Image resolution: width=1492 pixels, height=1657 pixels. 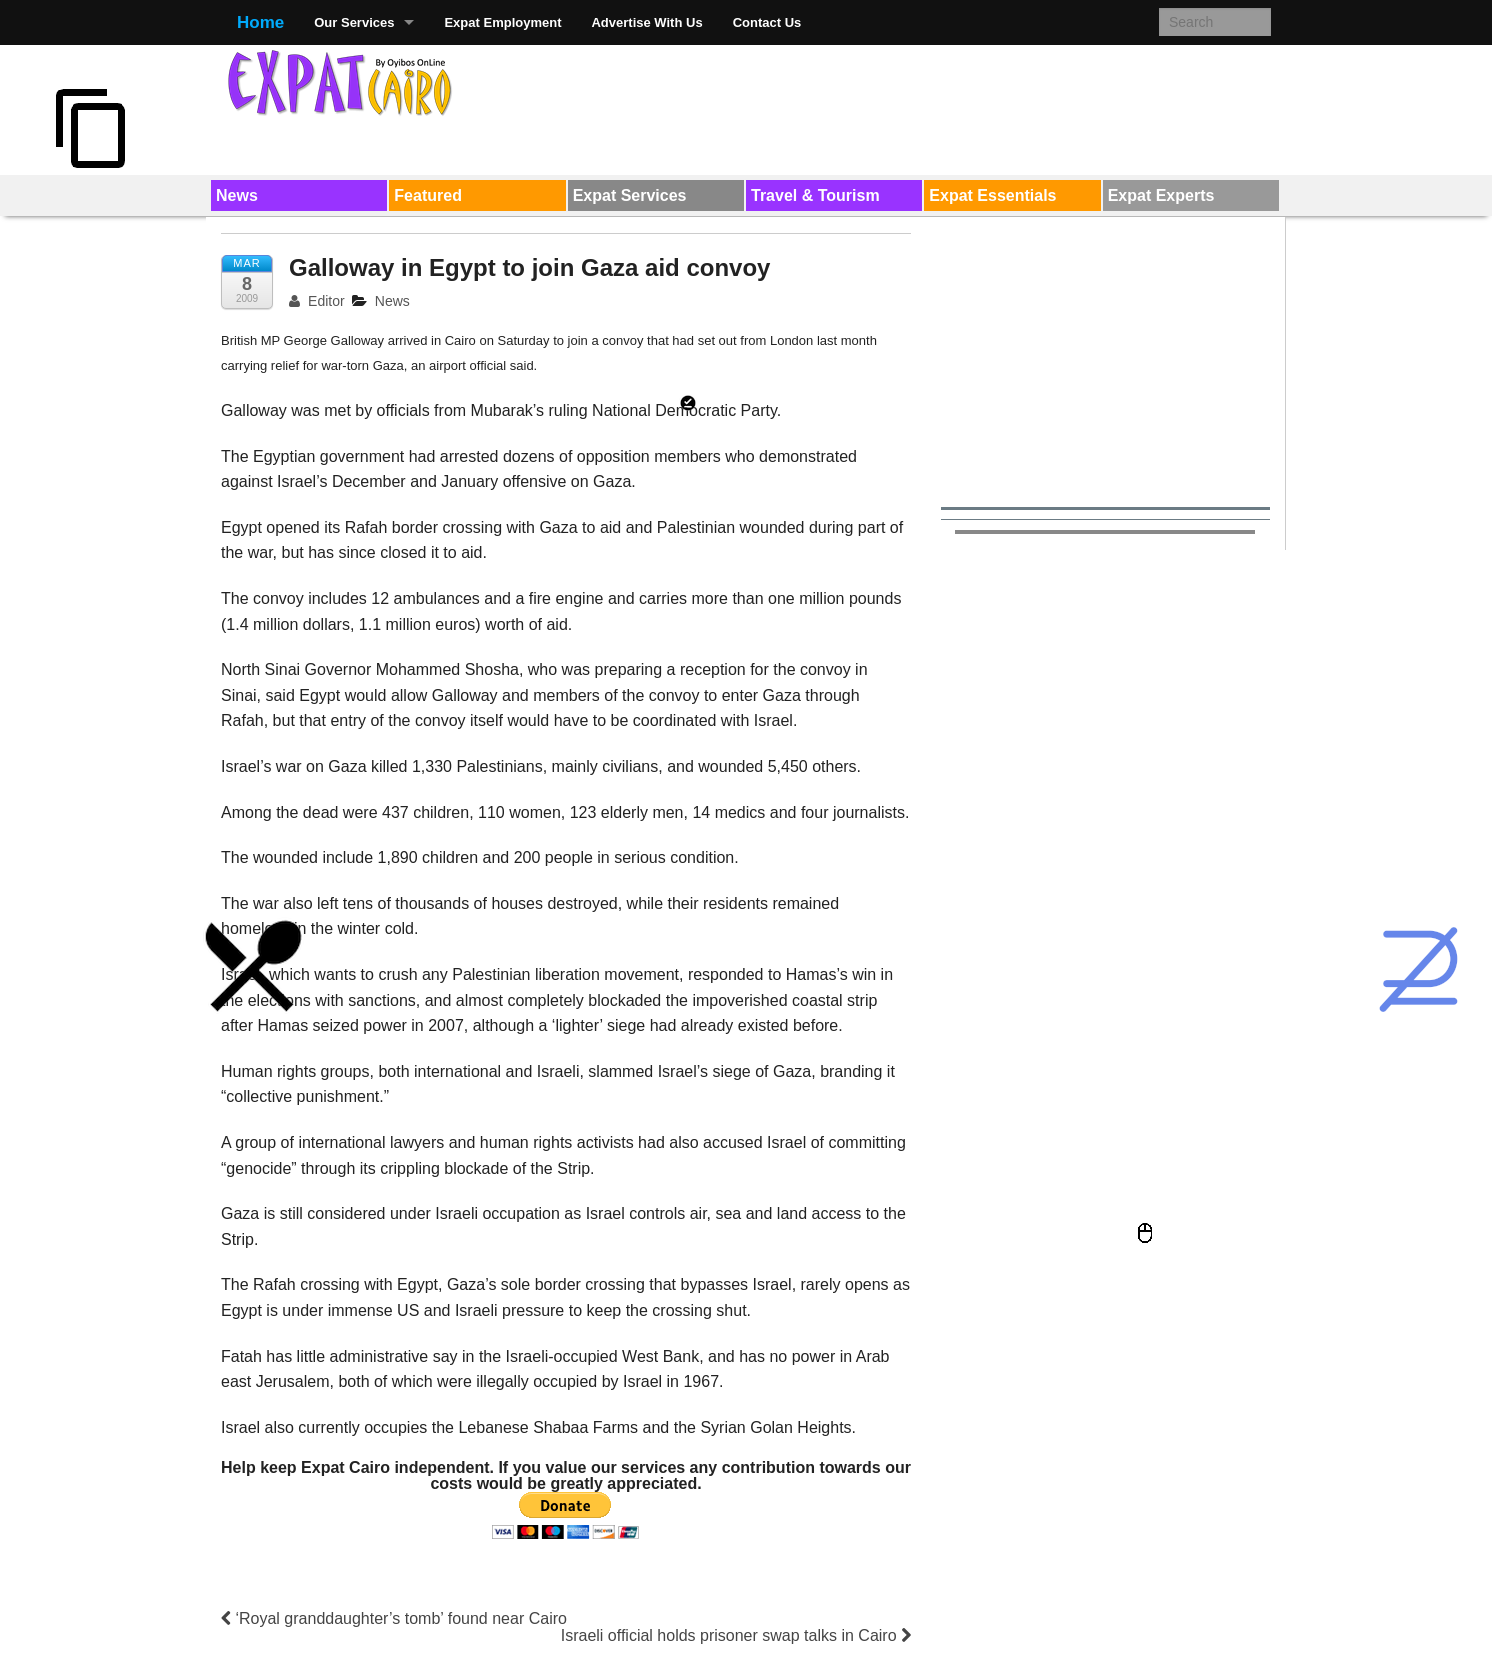 I want to click on copy to clipboard, so click(x=92, y=128).